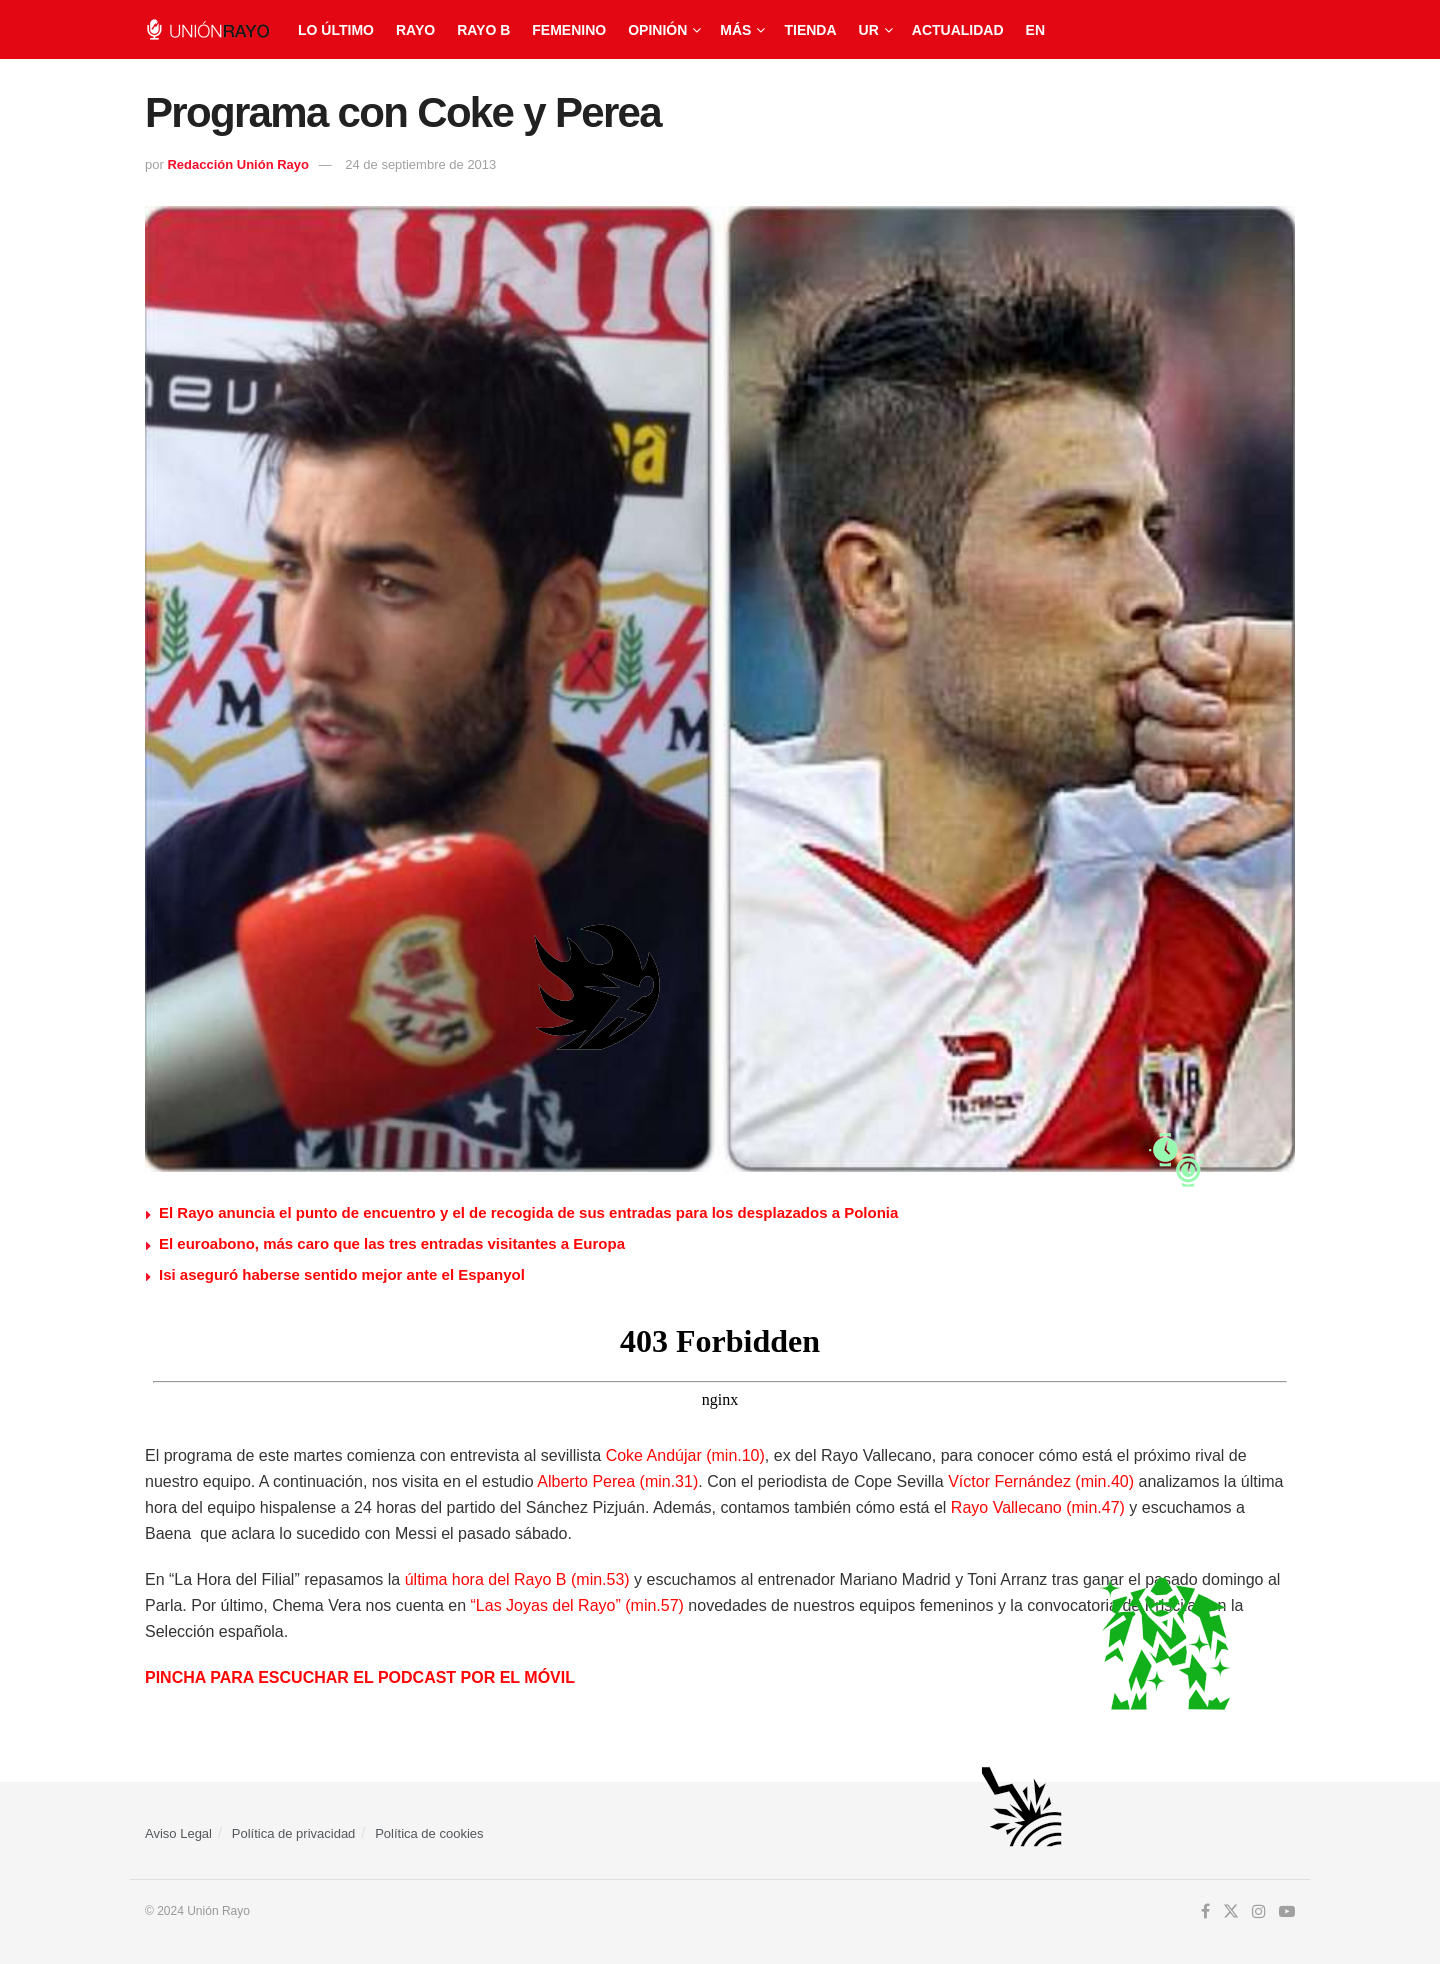  I want to click on activate speed boost or sprint ability, so click(596, 986).